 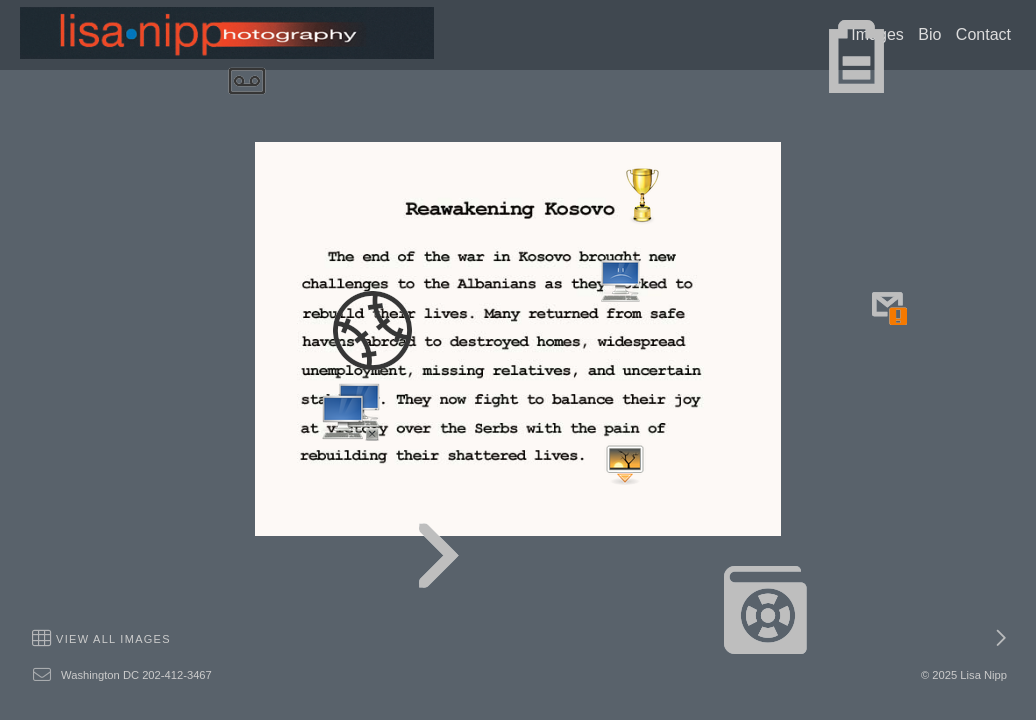 I want to click on access sports and activity emoji, so click(x=372, y=330).